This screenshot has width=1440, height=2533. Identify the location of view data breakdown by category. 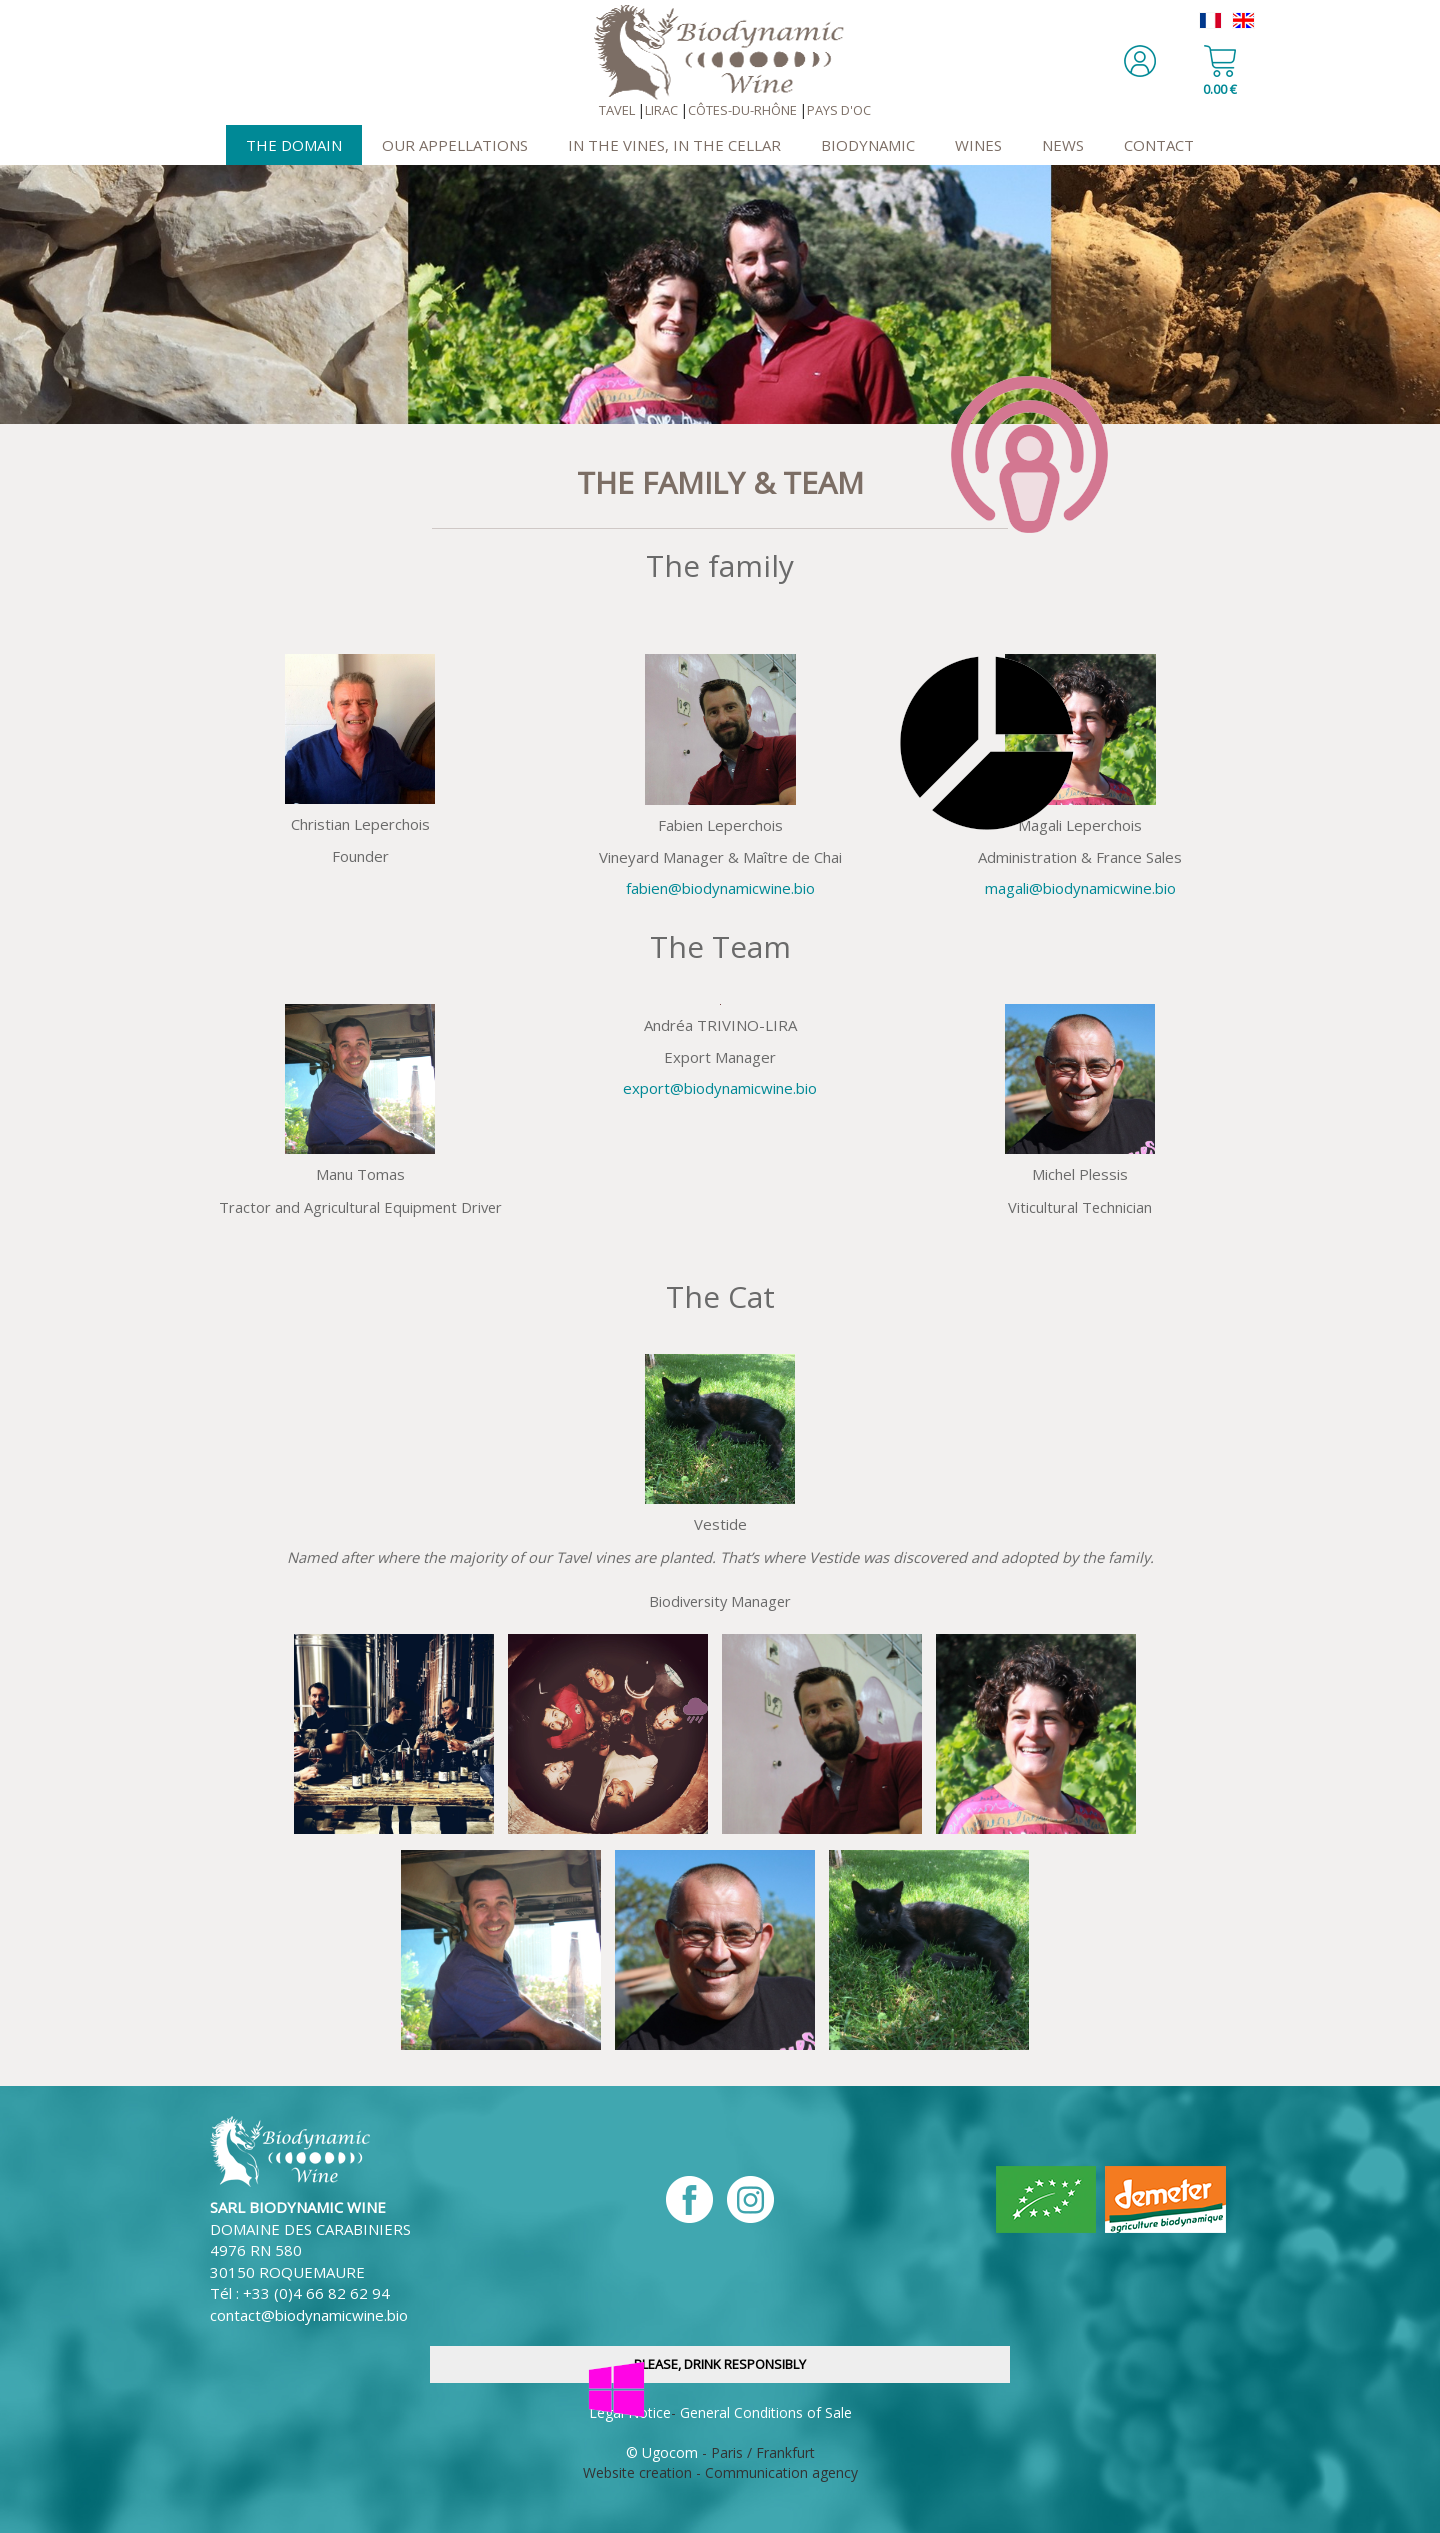
(987, 743).